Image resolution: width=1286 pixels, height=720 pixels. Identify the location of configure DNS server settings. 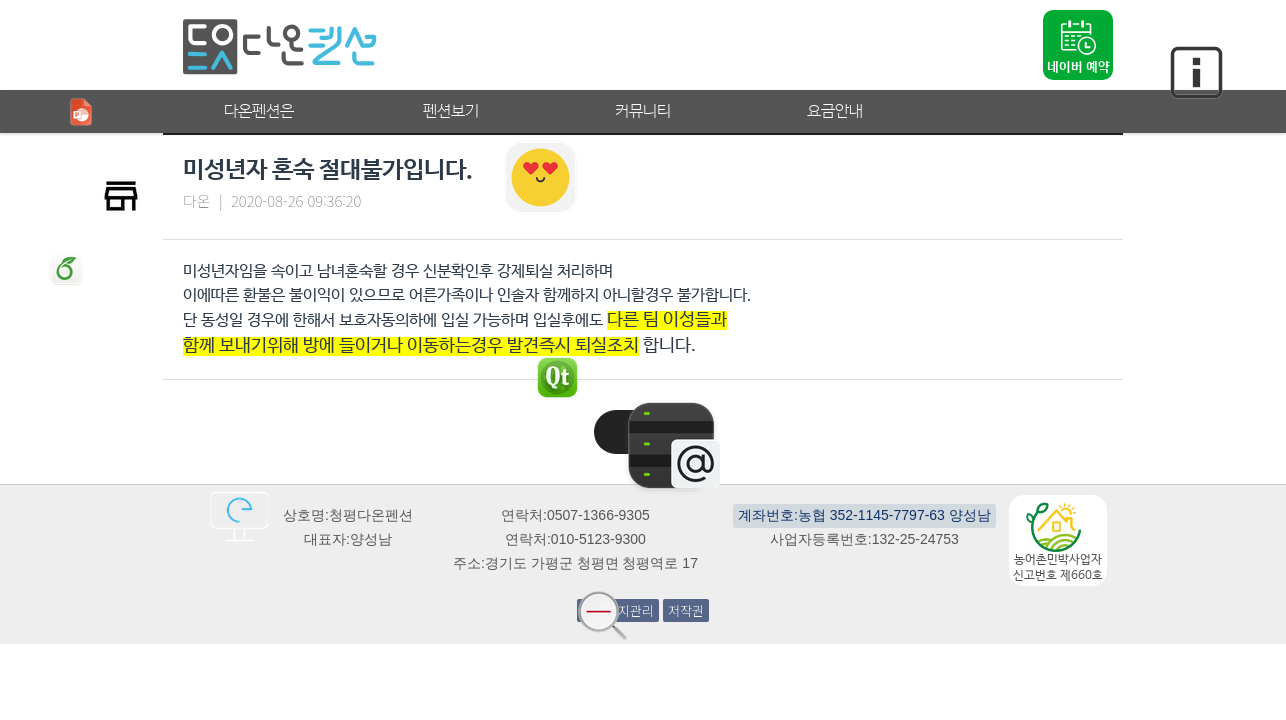
(672, 447).